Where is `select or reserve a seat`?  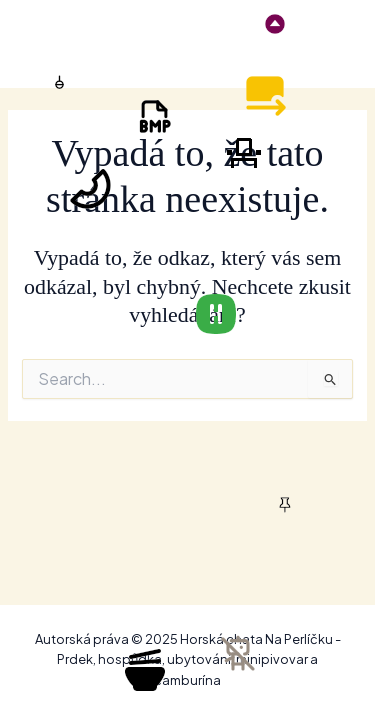 select or reserve a seat is located at coordinates (244, 153).